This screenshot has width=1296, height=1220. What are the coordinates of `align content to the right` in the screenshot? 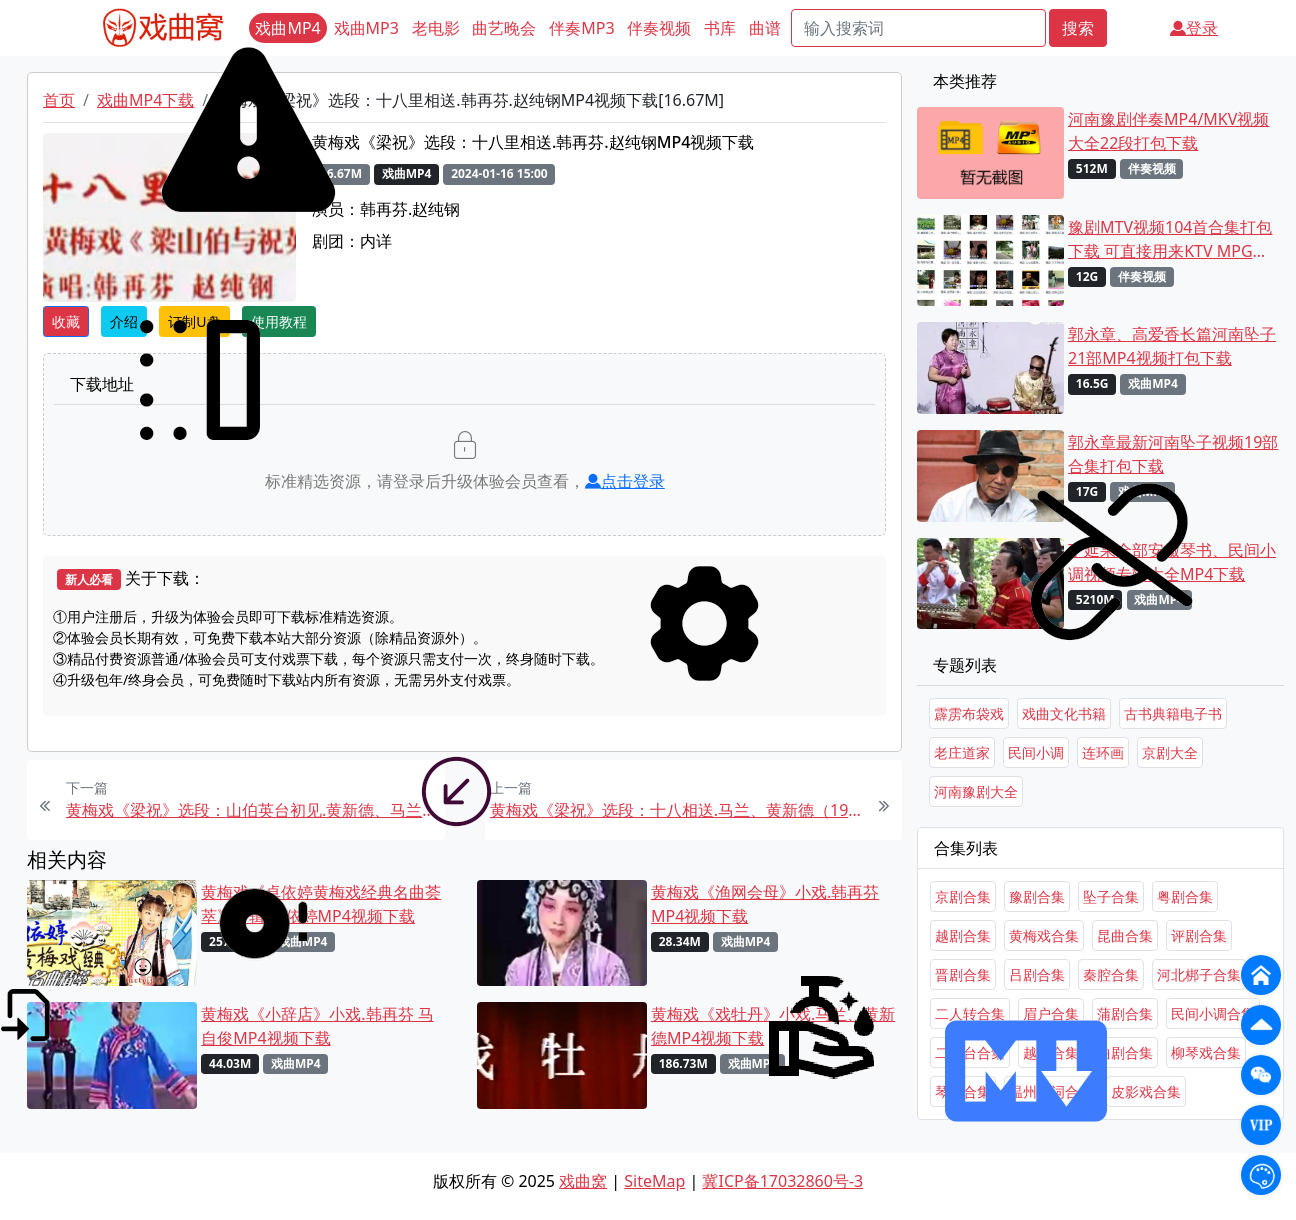 It's located at (200, 380).